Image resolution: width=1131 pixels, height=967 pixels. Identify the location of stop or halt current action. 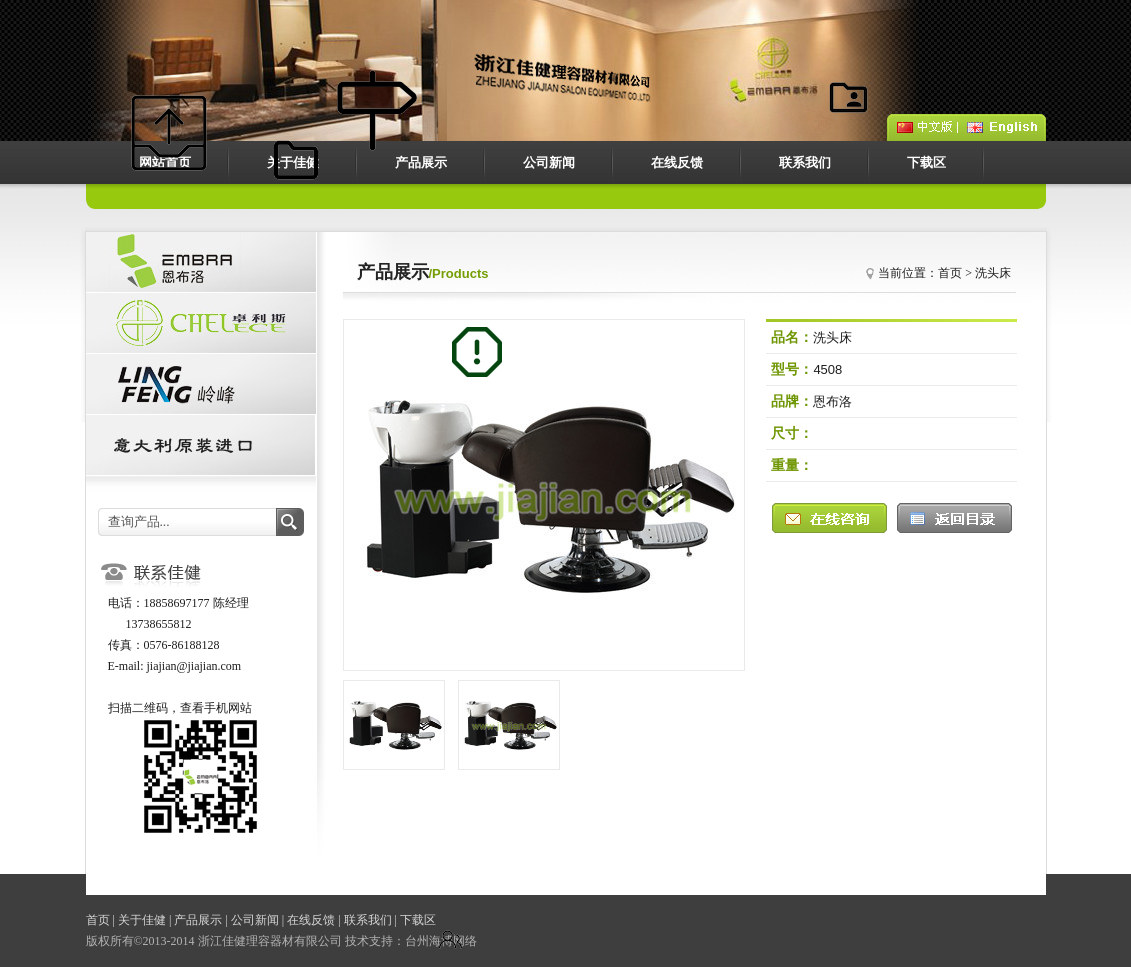
(477, 352).